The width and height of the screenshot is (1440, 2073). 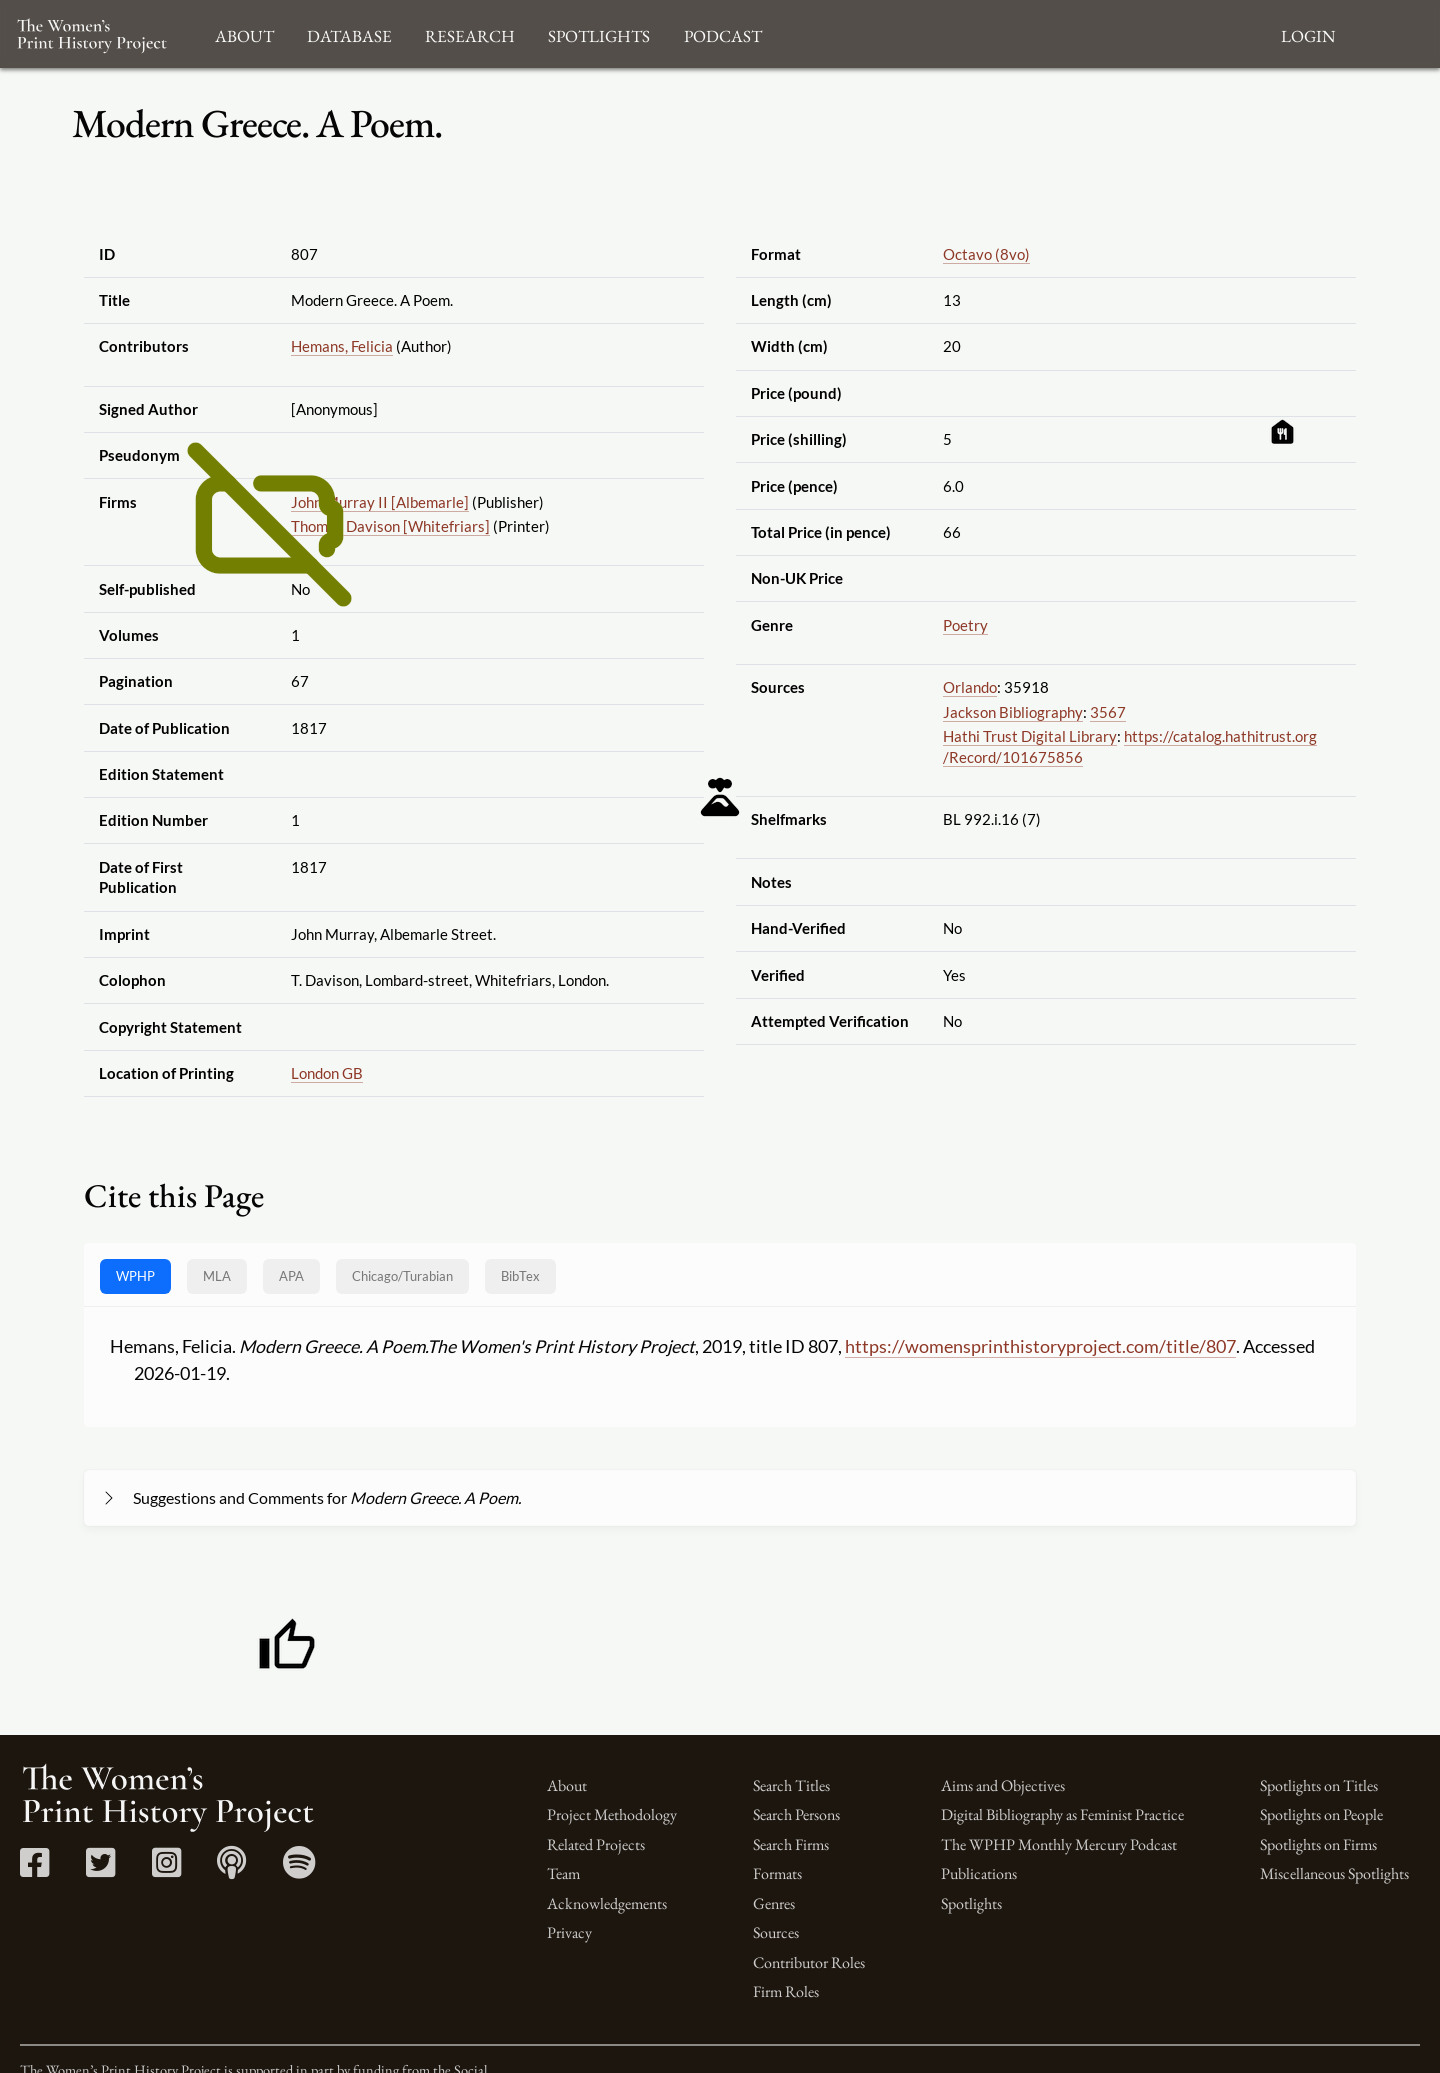 What do you see at coordinates (720, 797) in the screenshot?
I see `indicates volcanic or geothermal activity` at bounding box center [720, 797].